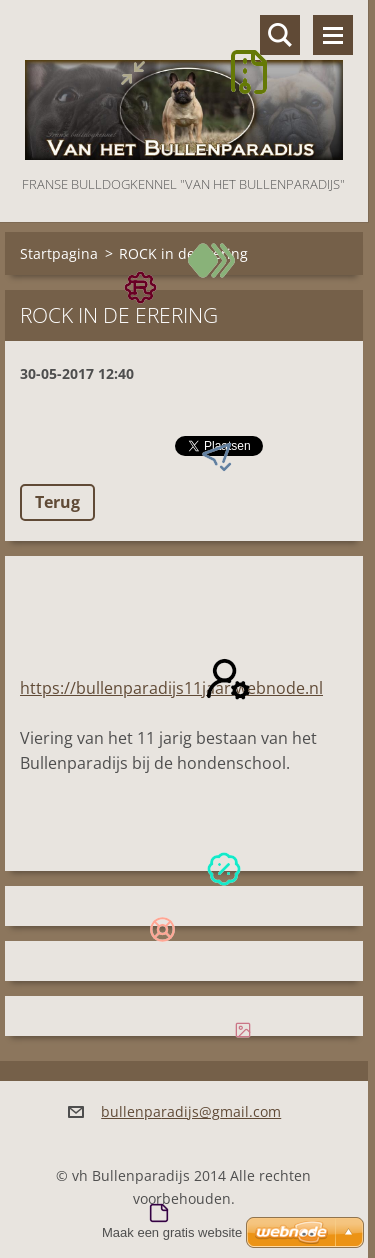 Image resolution: width=375 pixels, height=1258 pixels. I want to click on open a compressed or zipped file, so click(249, 72).